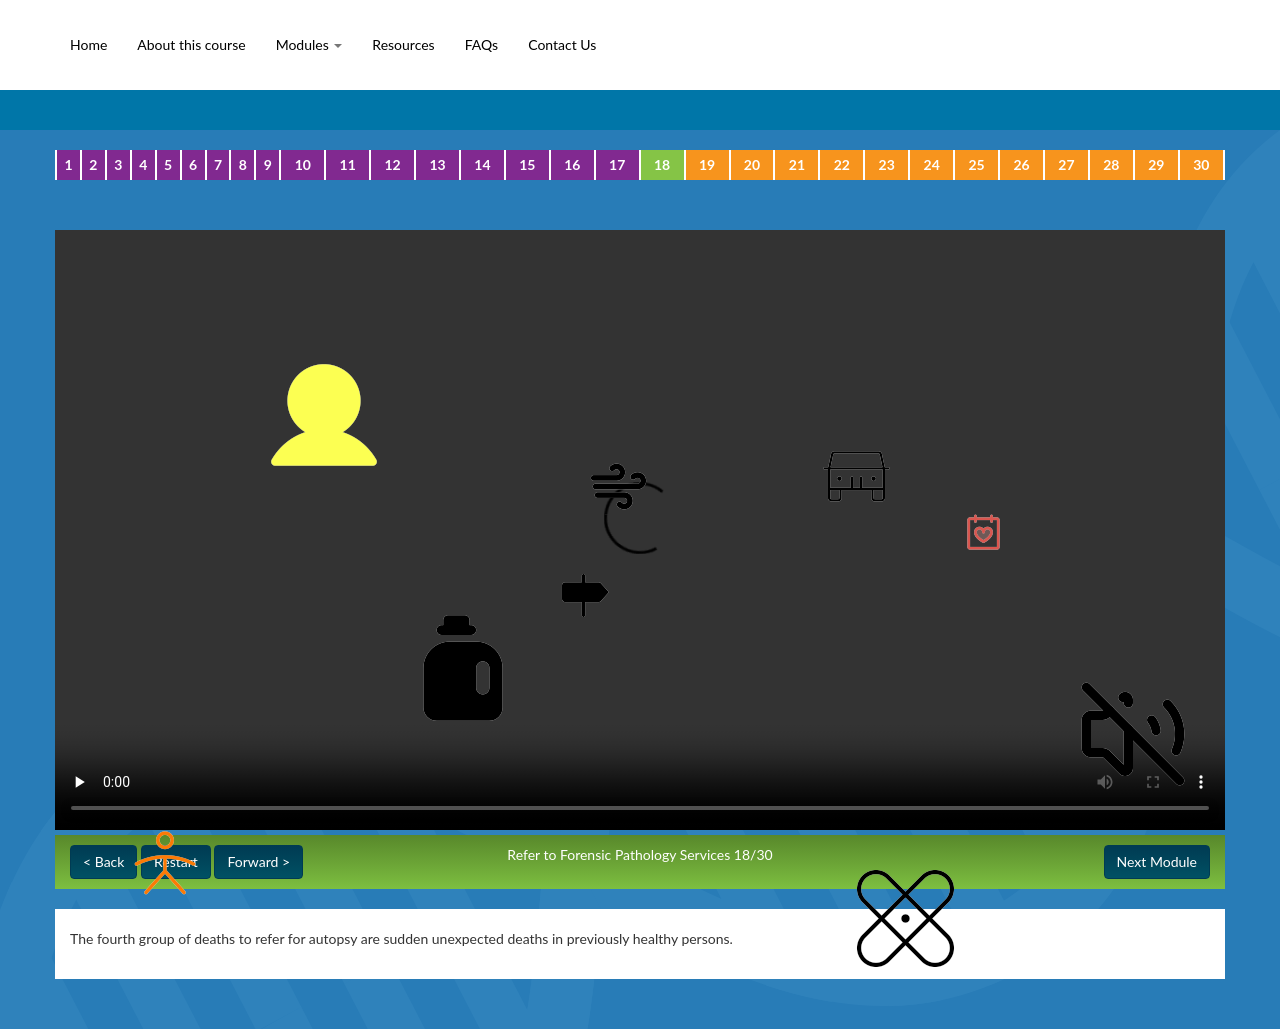  What do you see at coordinates (905, 918) in the screenshot?
I see `access first aid or medical help resources` at bounding box center [905, 918].